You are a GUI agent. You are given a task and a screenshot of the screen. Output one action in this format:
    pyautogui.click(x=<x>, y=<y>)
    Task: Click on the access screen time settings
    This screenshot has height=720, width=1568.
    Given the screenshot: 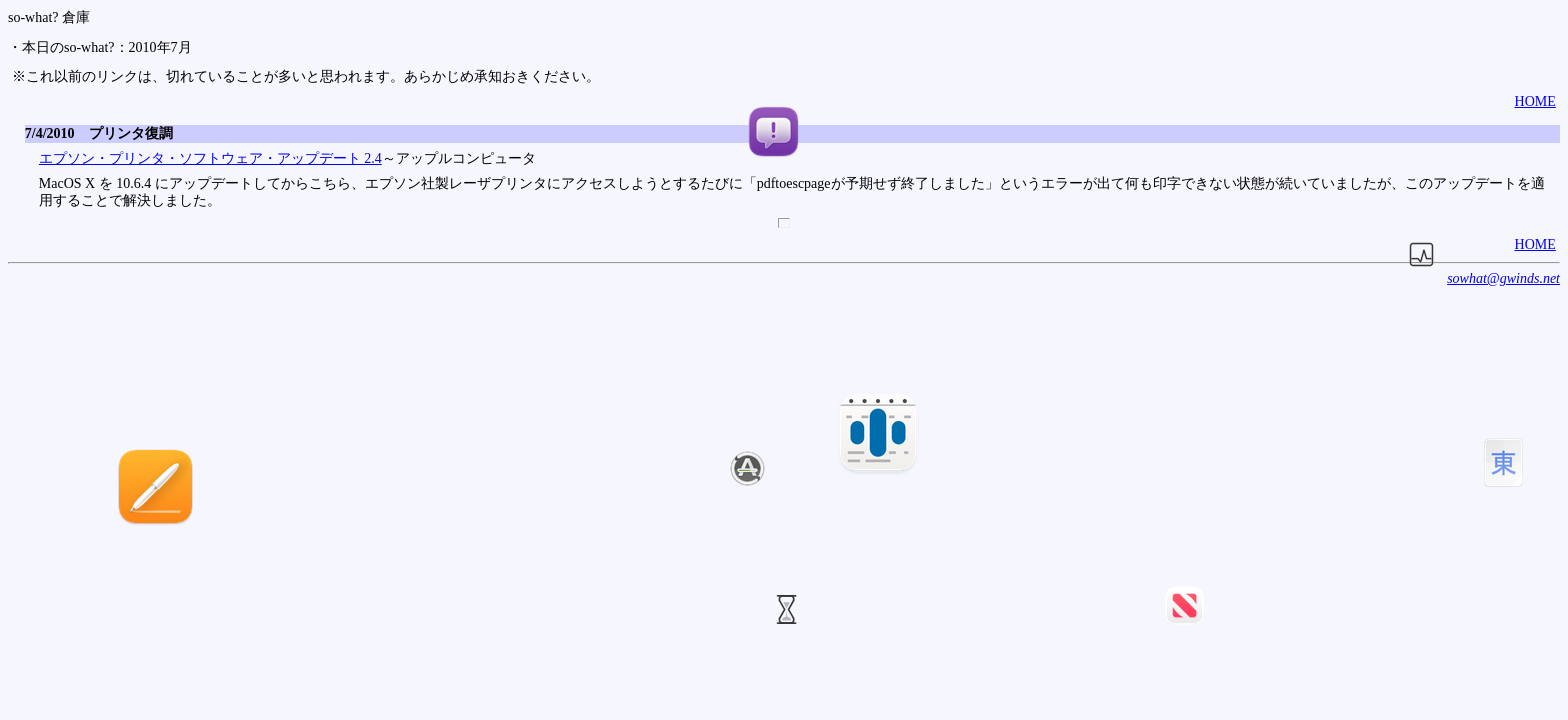 What is the action you would take?
    pyautogui.click(x=787, y=609)
    